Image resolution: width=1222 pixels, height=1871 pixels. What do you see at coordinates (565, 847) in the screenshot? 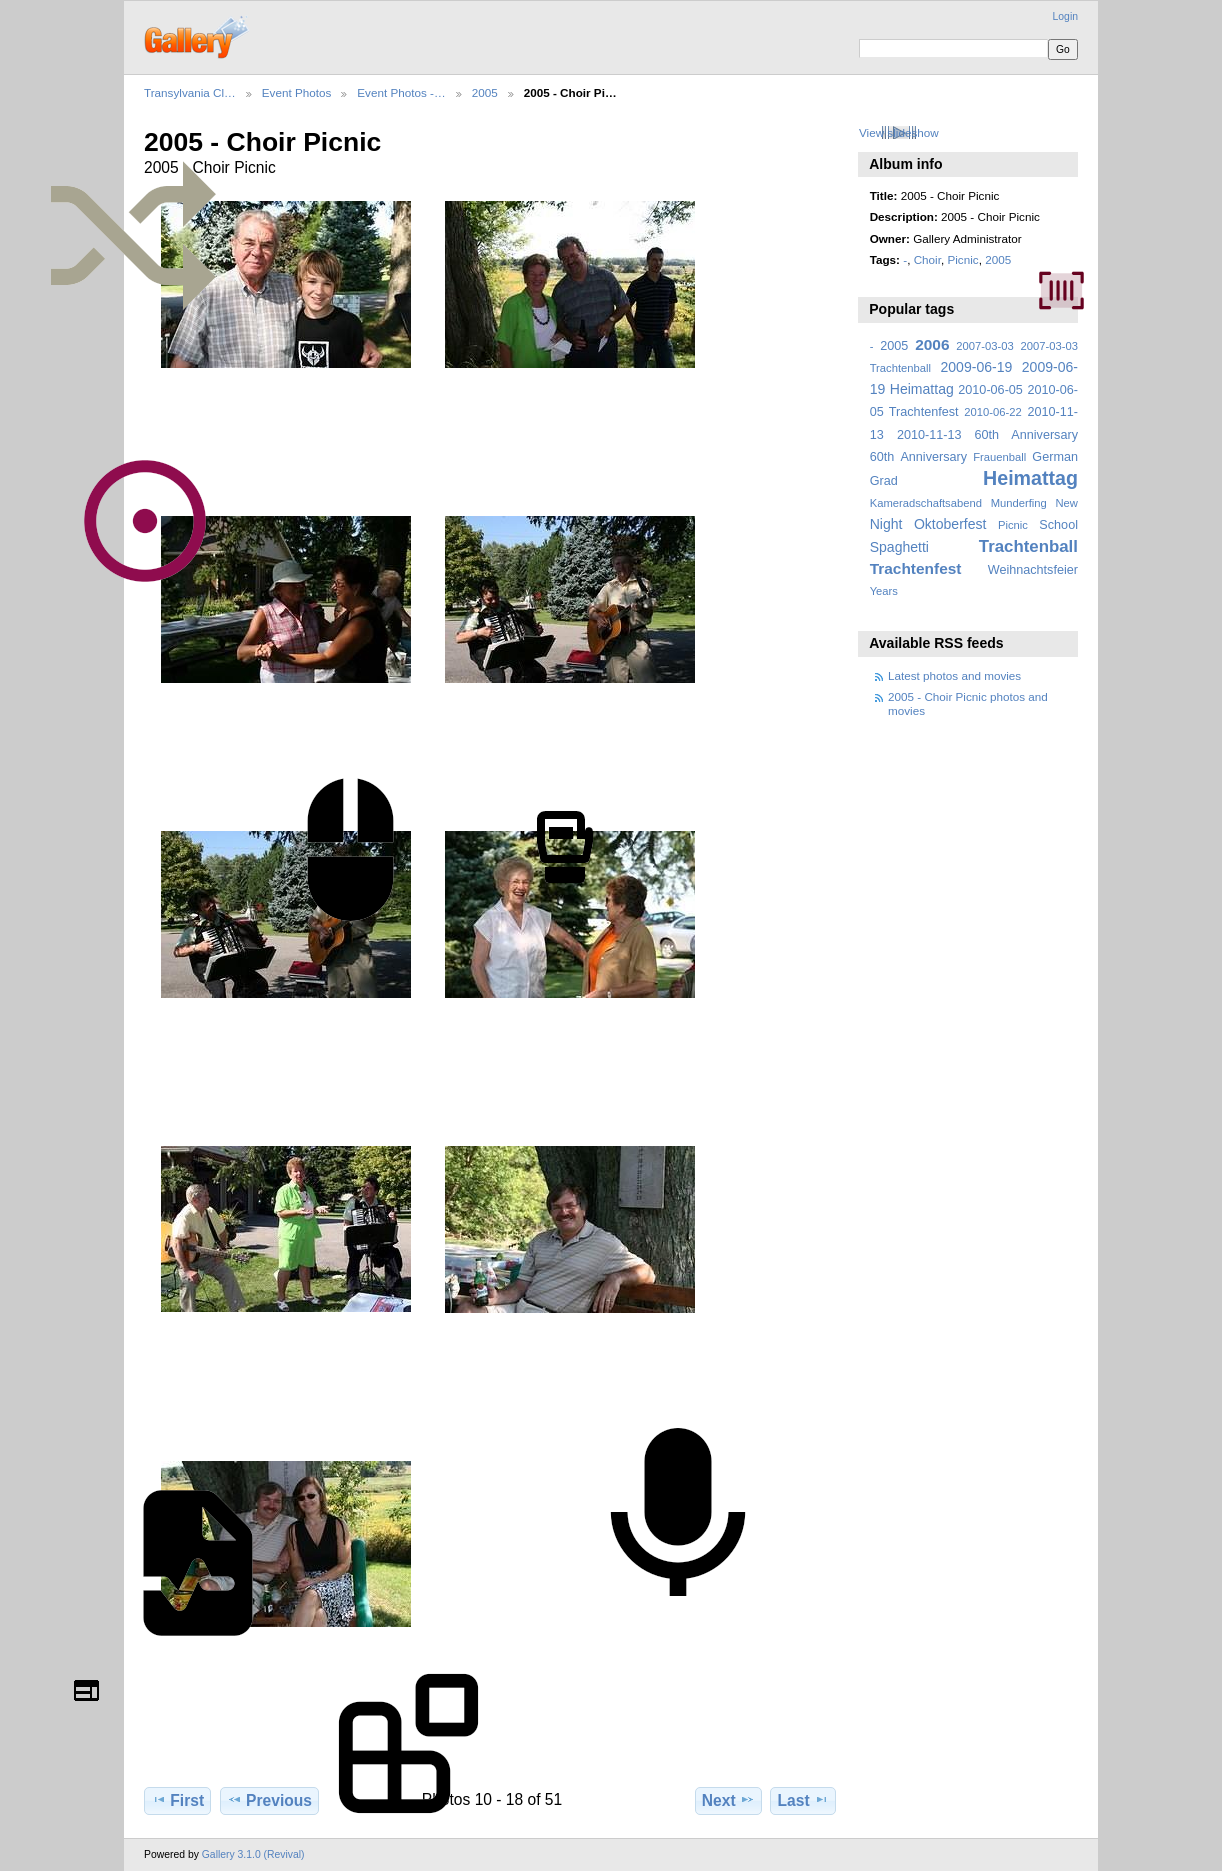
I see `access mixed martial arts or boxing content` at bounding box center [565, 847].